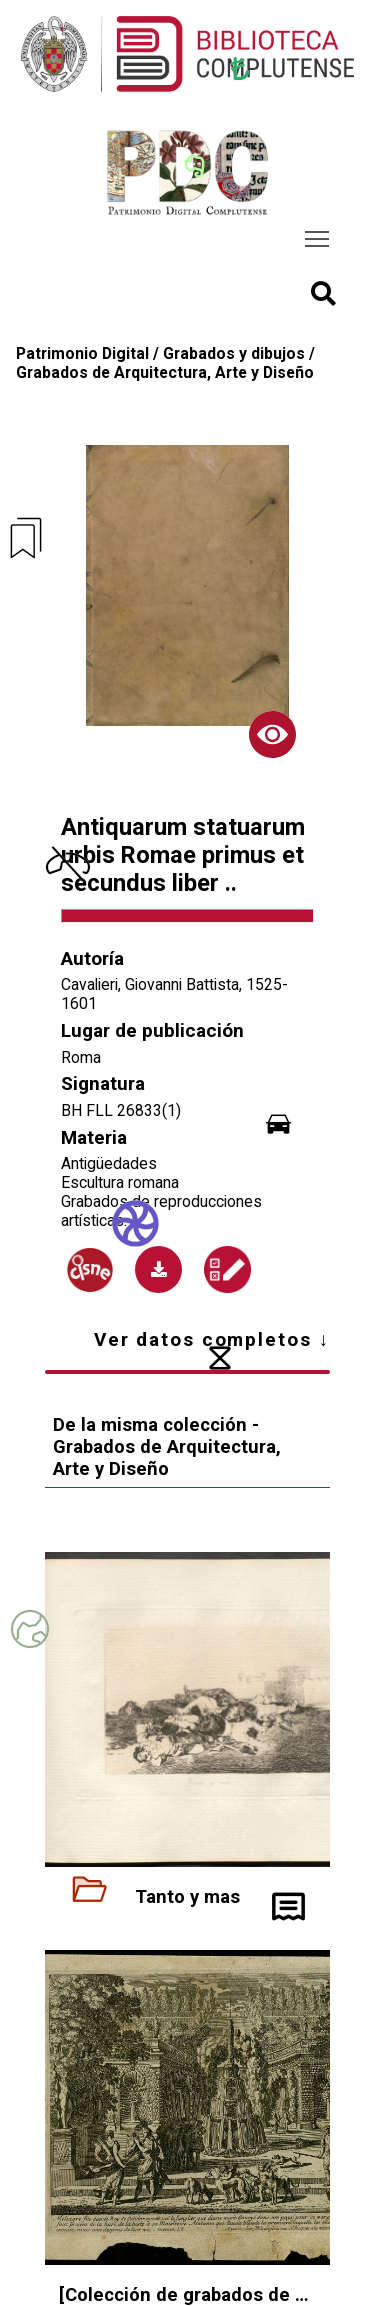 Image resolution: width=375 pixels, height=2306 pixels. What do you see at coordinates (30, 1629) in the screenshot?
I see `switch to international or global settings` at bounding box center [30, 1629].